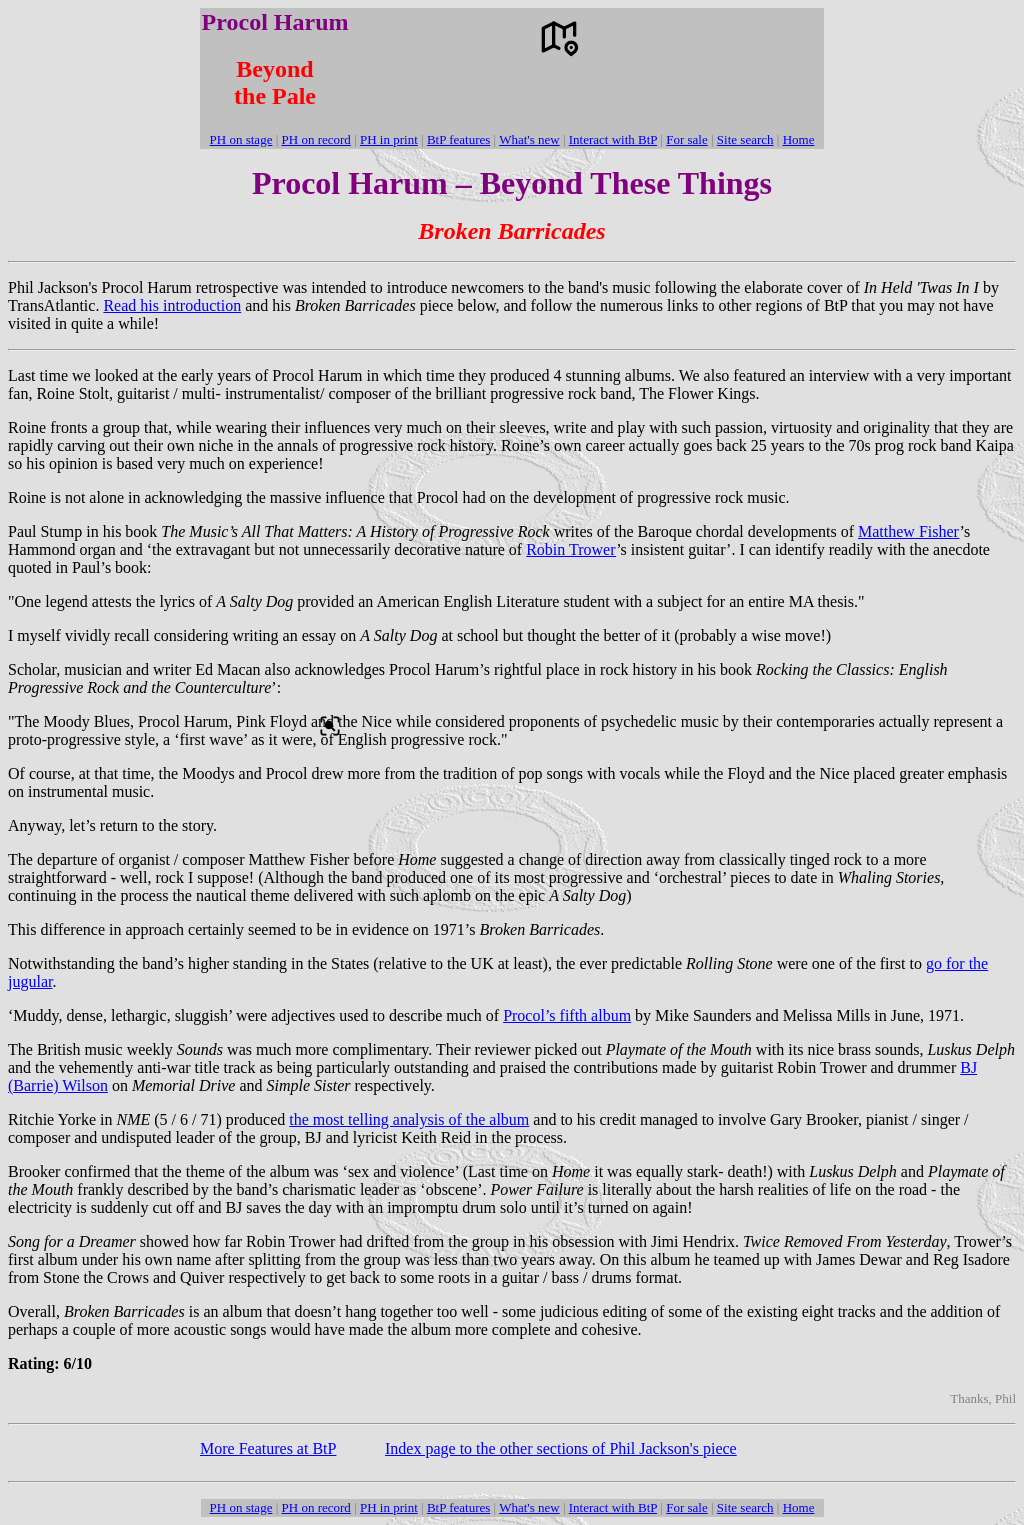 This screenshot has height=1525, width=1024. I want to click on view location on map, so click(559, 37).